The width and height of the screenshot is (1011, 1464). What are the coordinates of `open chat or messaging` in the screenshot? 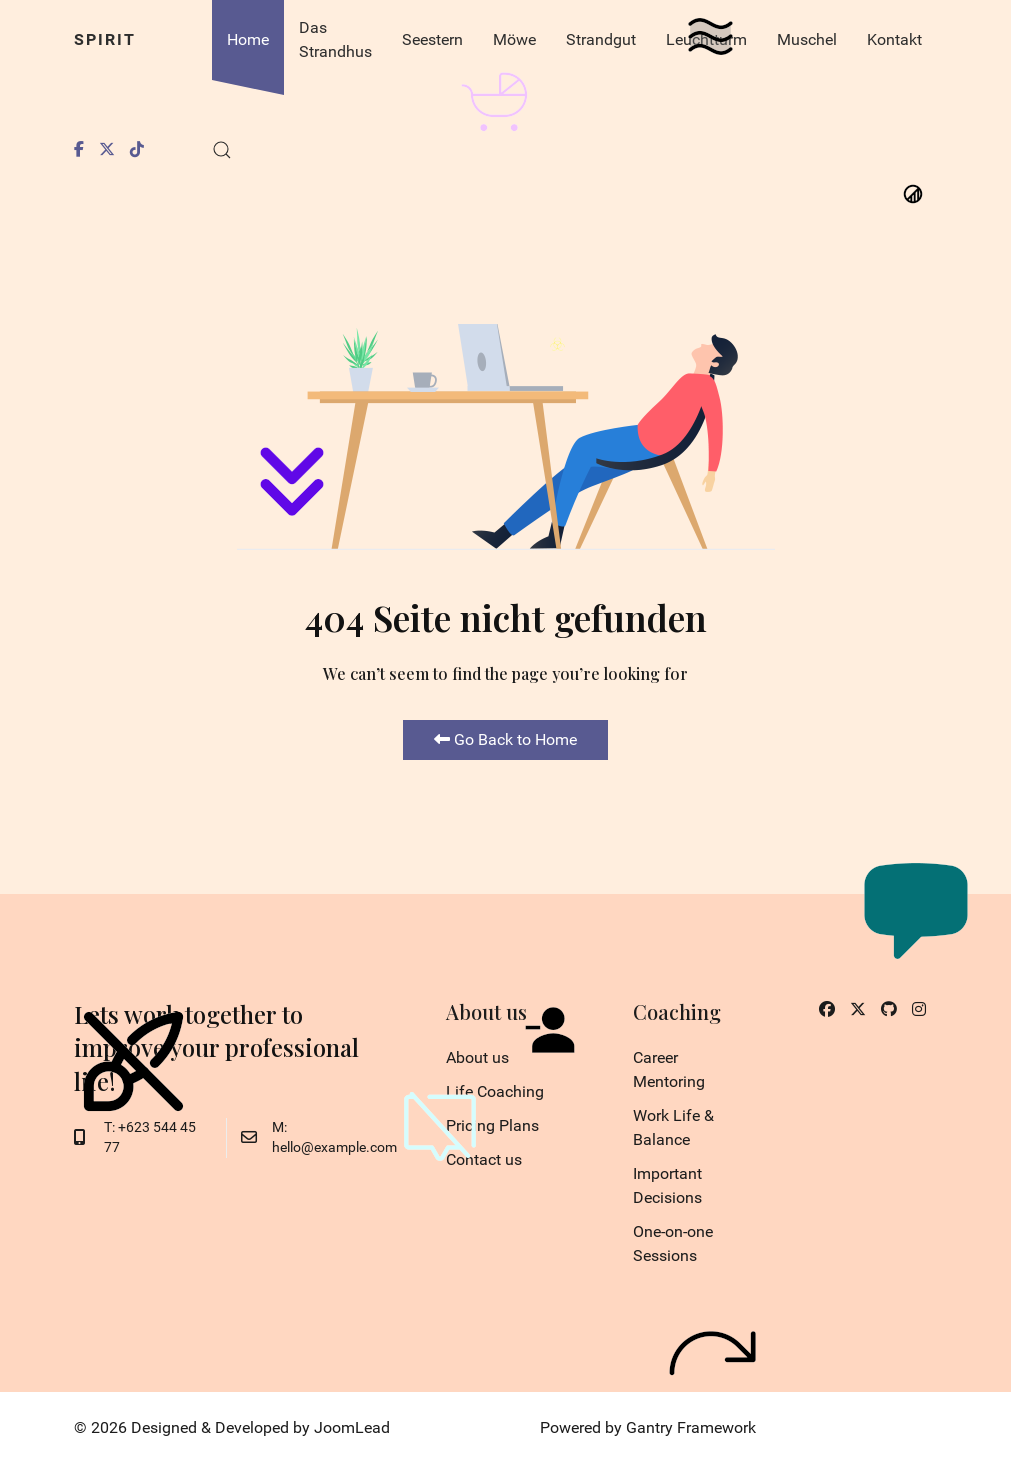 It's located at (916, 911).